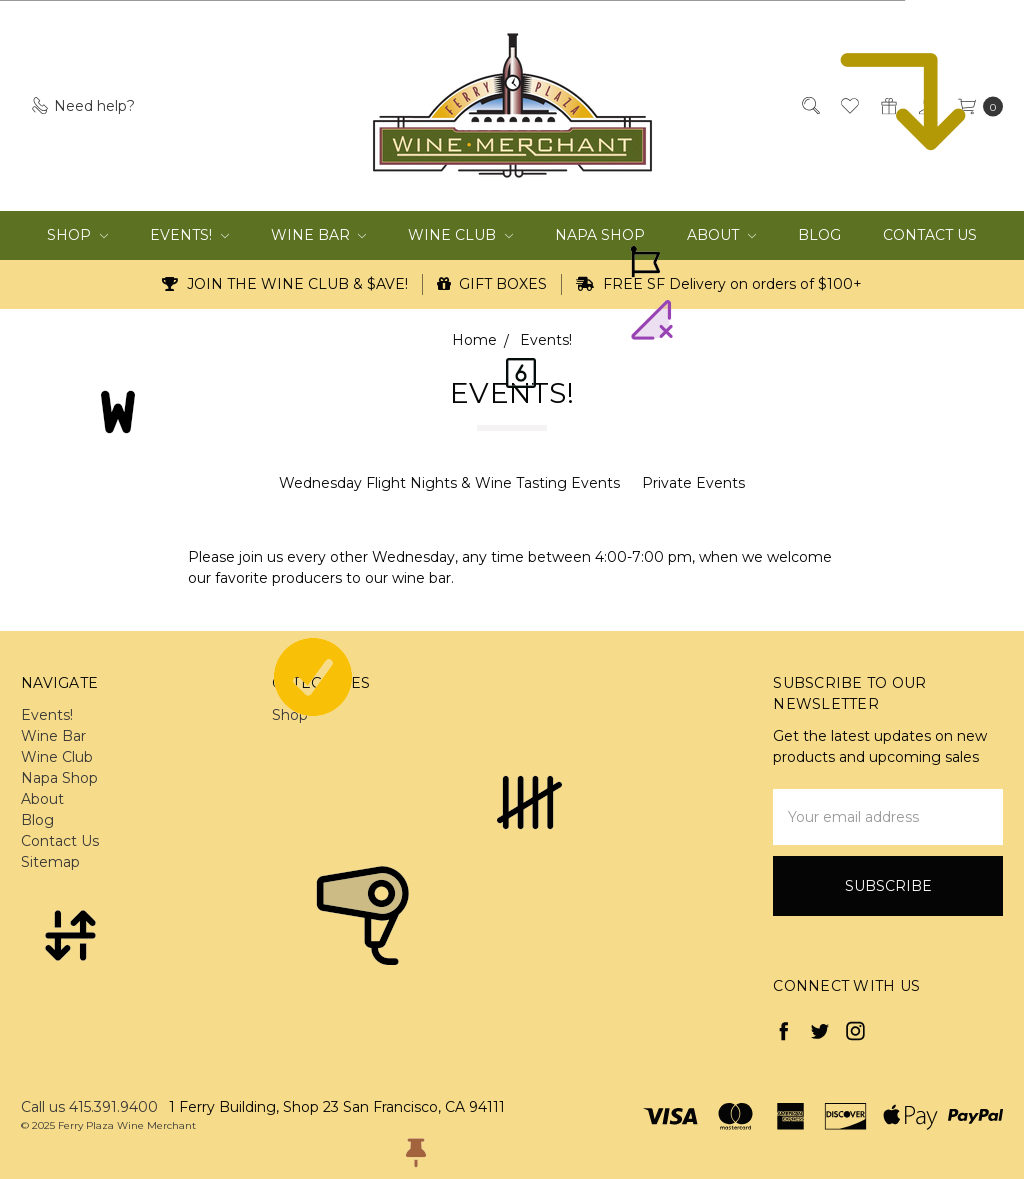 The image size is (1024, 1179). I want to click on font awesome brand logo, so click(645, 261).